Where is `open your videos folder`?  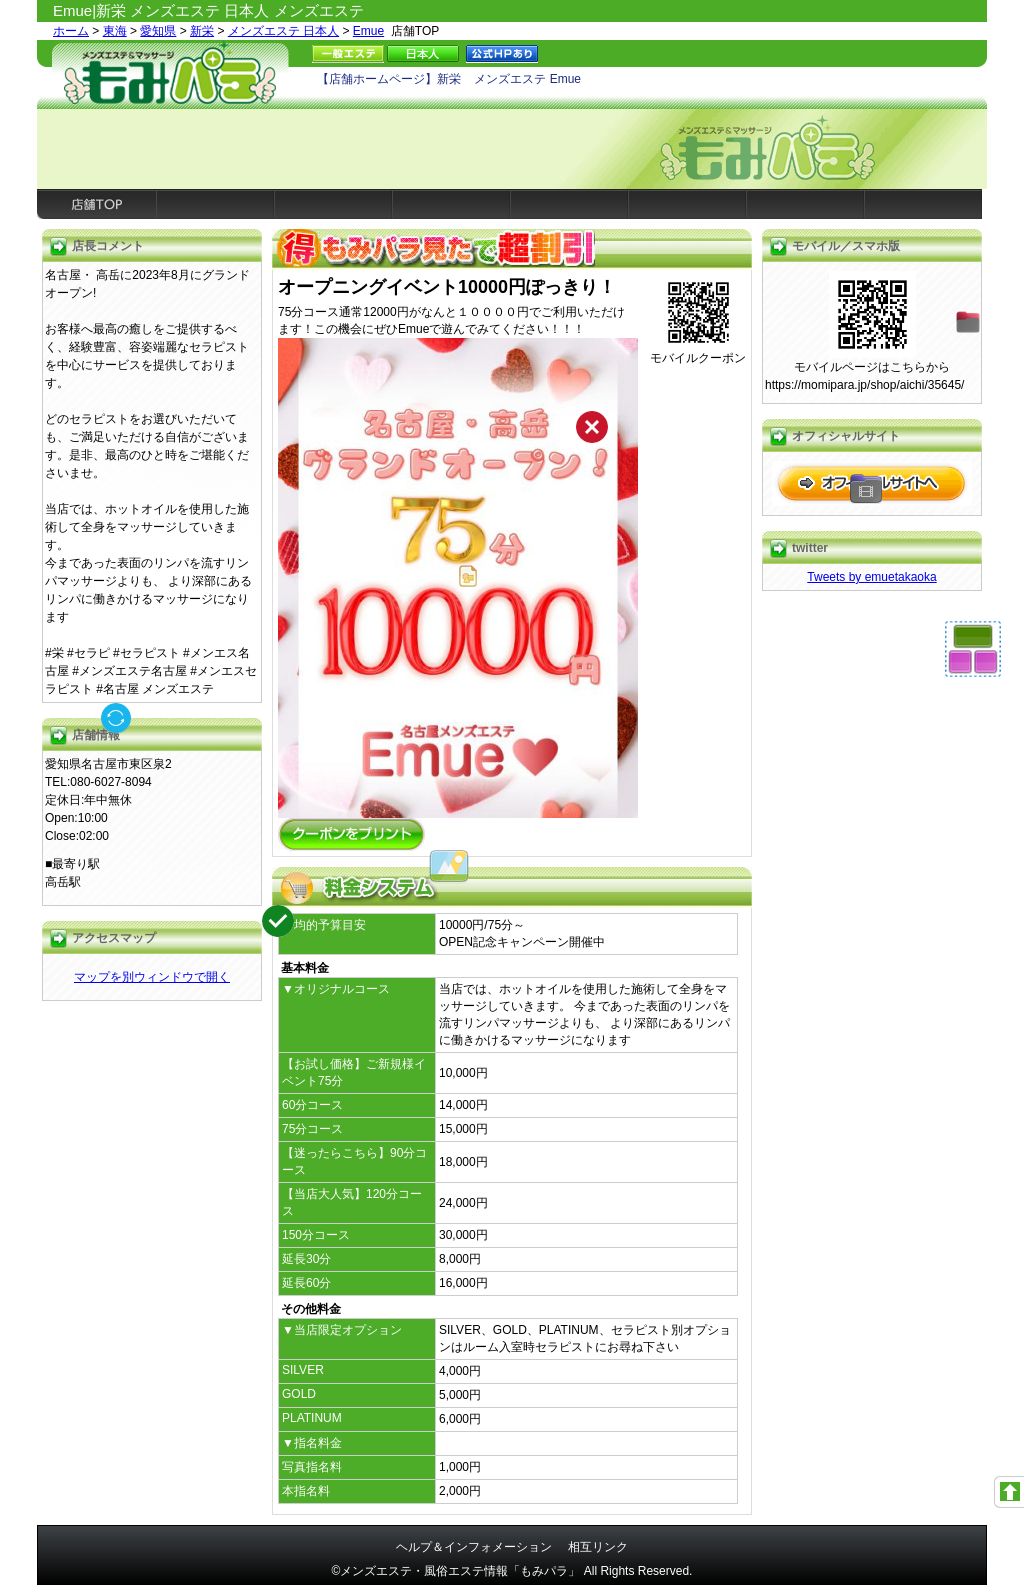 open your videos folder is located at coordinates (866, 488).